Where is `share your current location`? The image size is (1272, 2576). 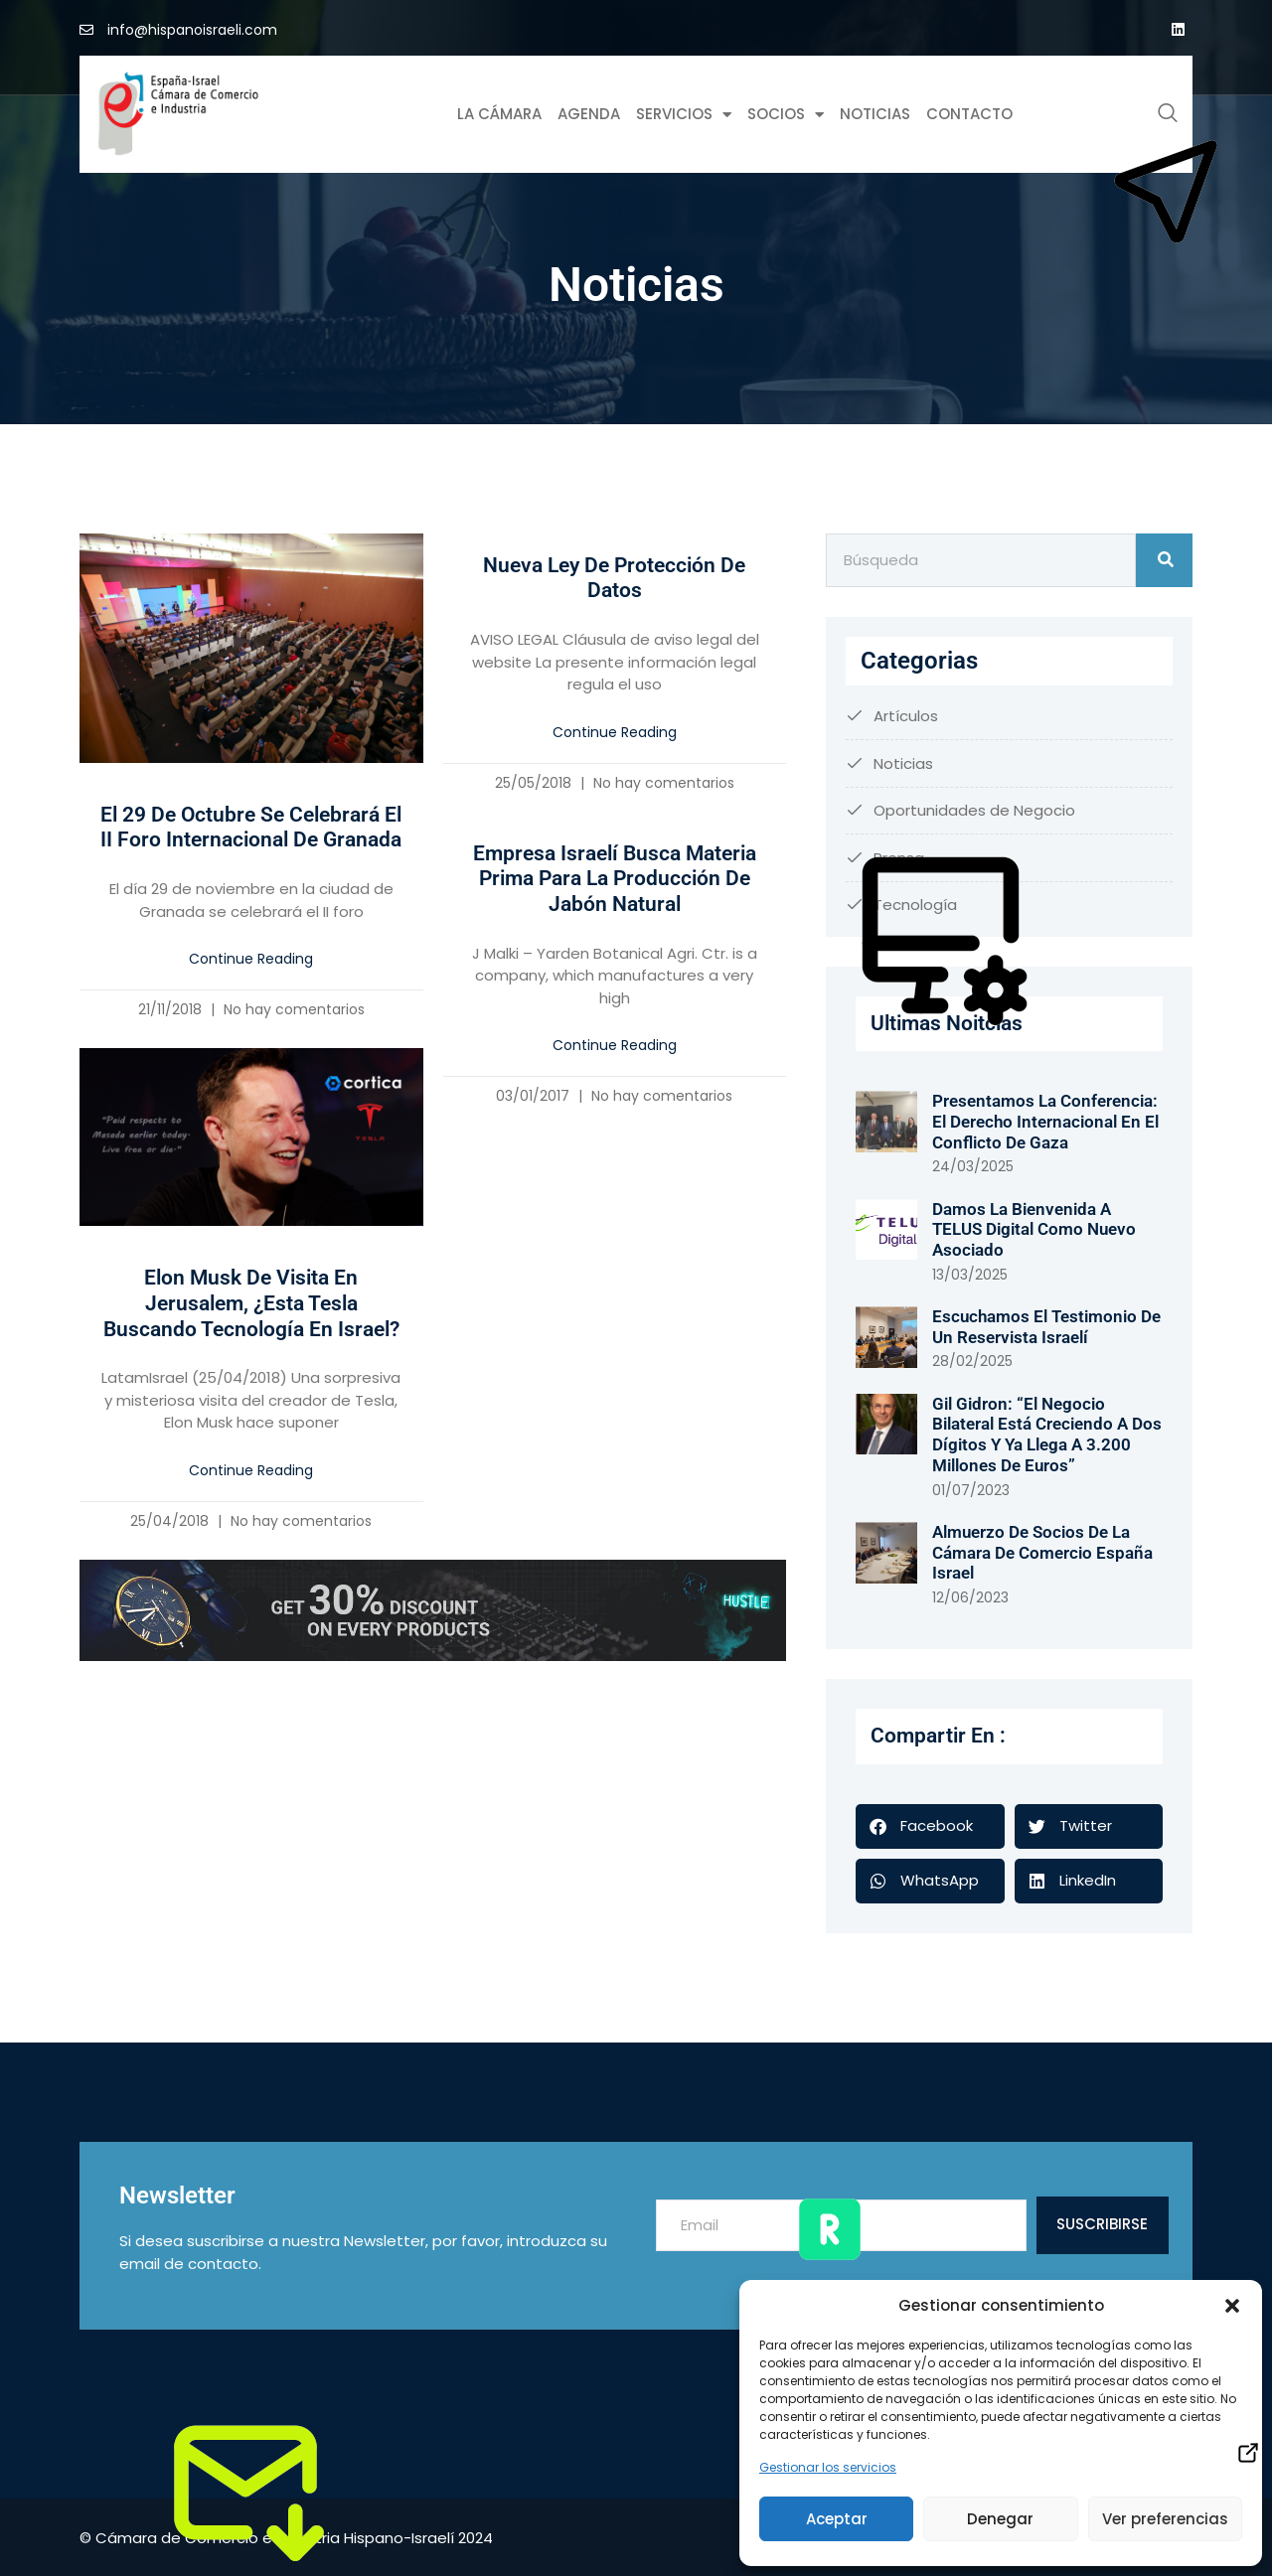 share your current location is located at coordinates (1167, 191).